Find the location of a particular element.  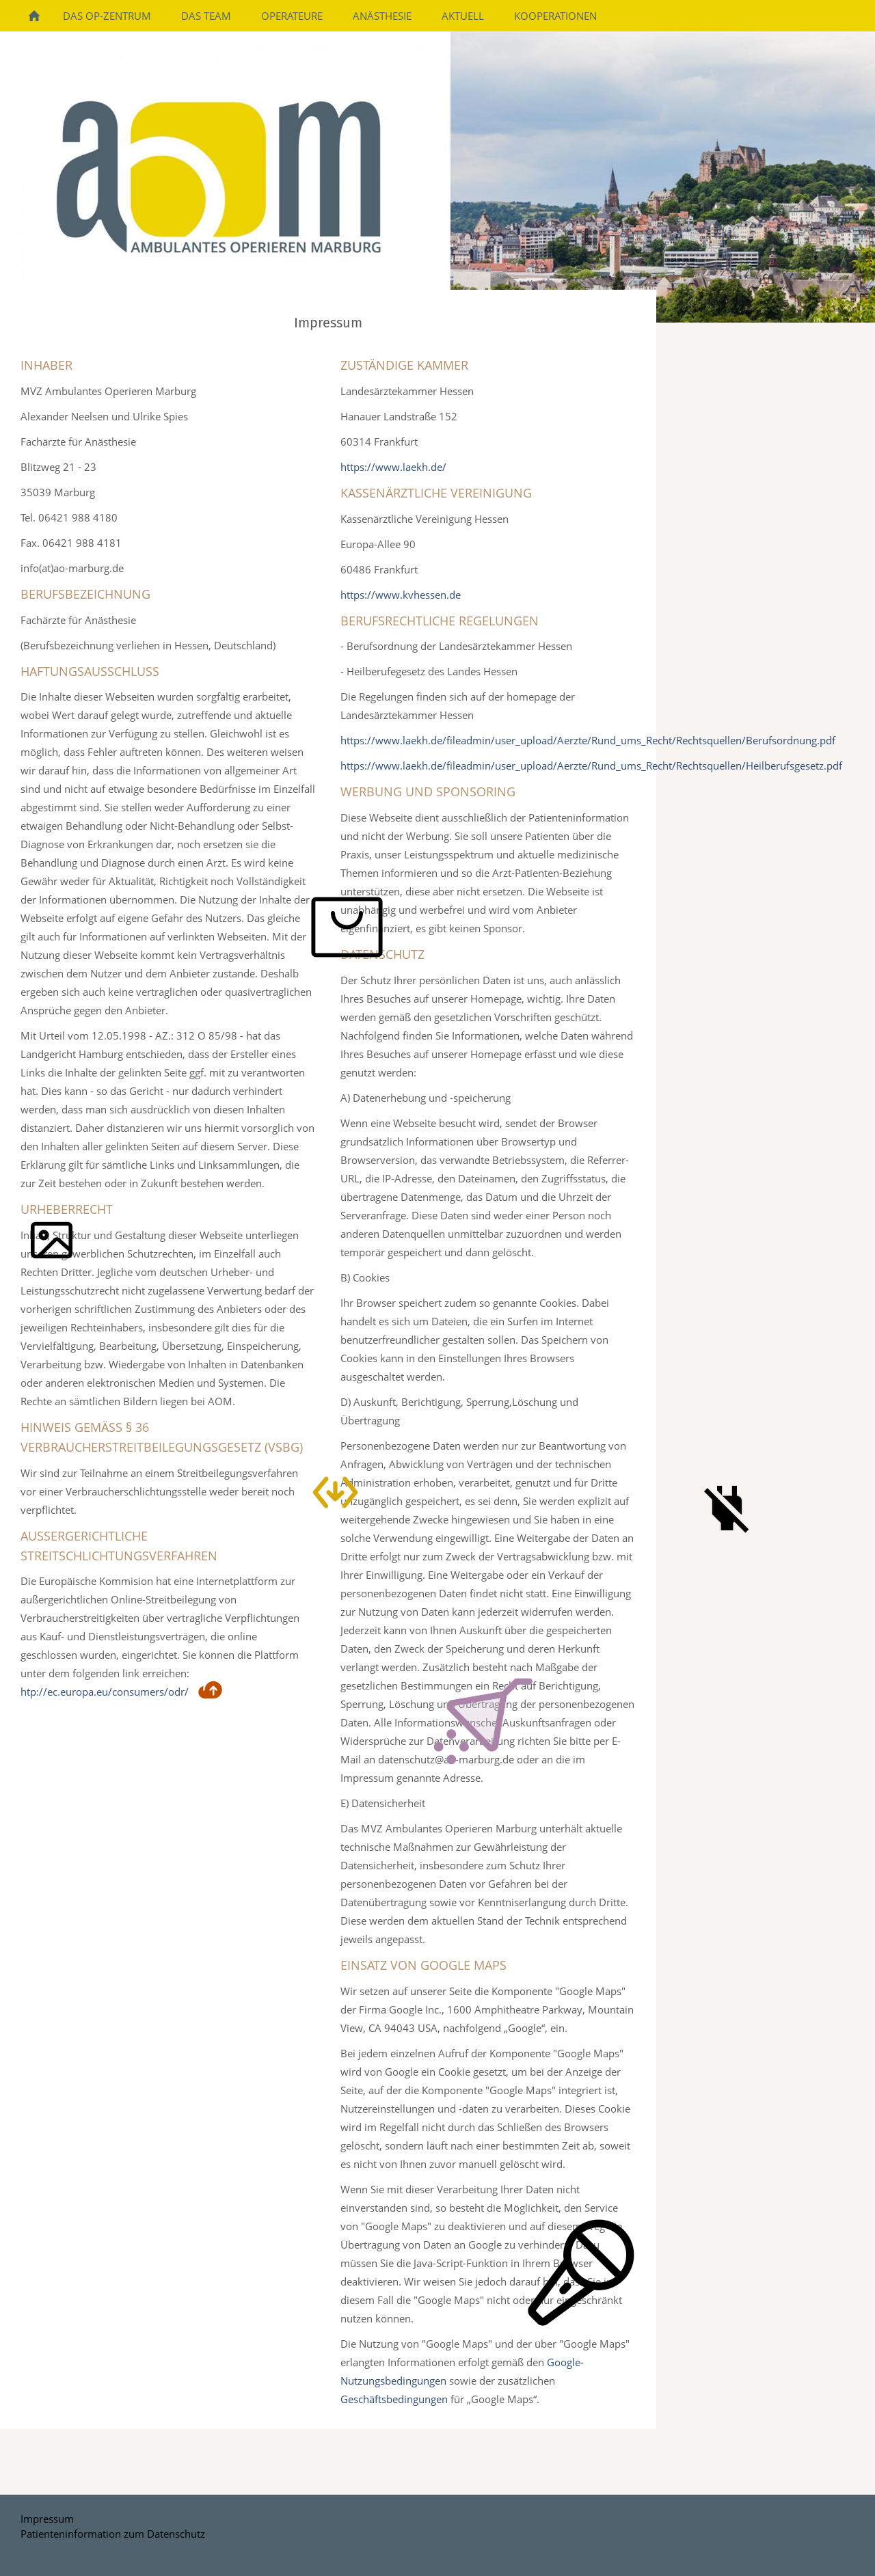

access voice recording or audio input is located at coordinates (579, 2275).